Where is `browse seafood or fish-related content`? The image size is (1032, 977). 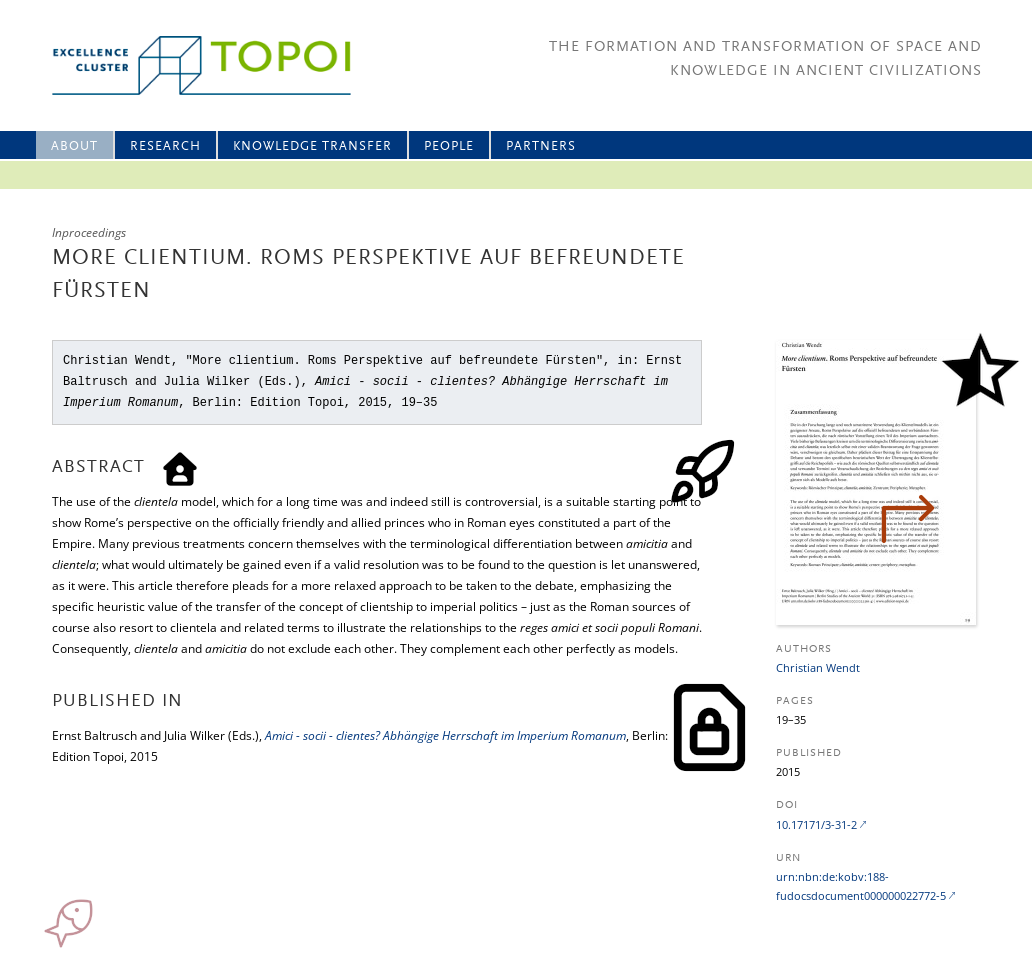 browse seafood or fish-related content is located at coordinates (71, 921).